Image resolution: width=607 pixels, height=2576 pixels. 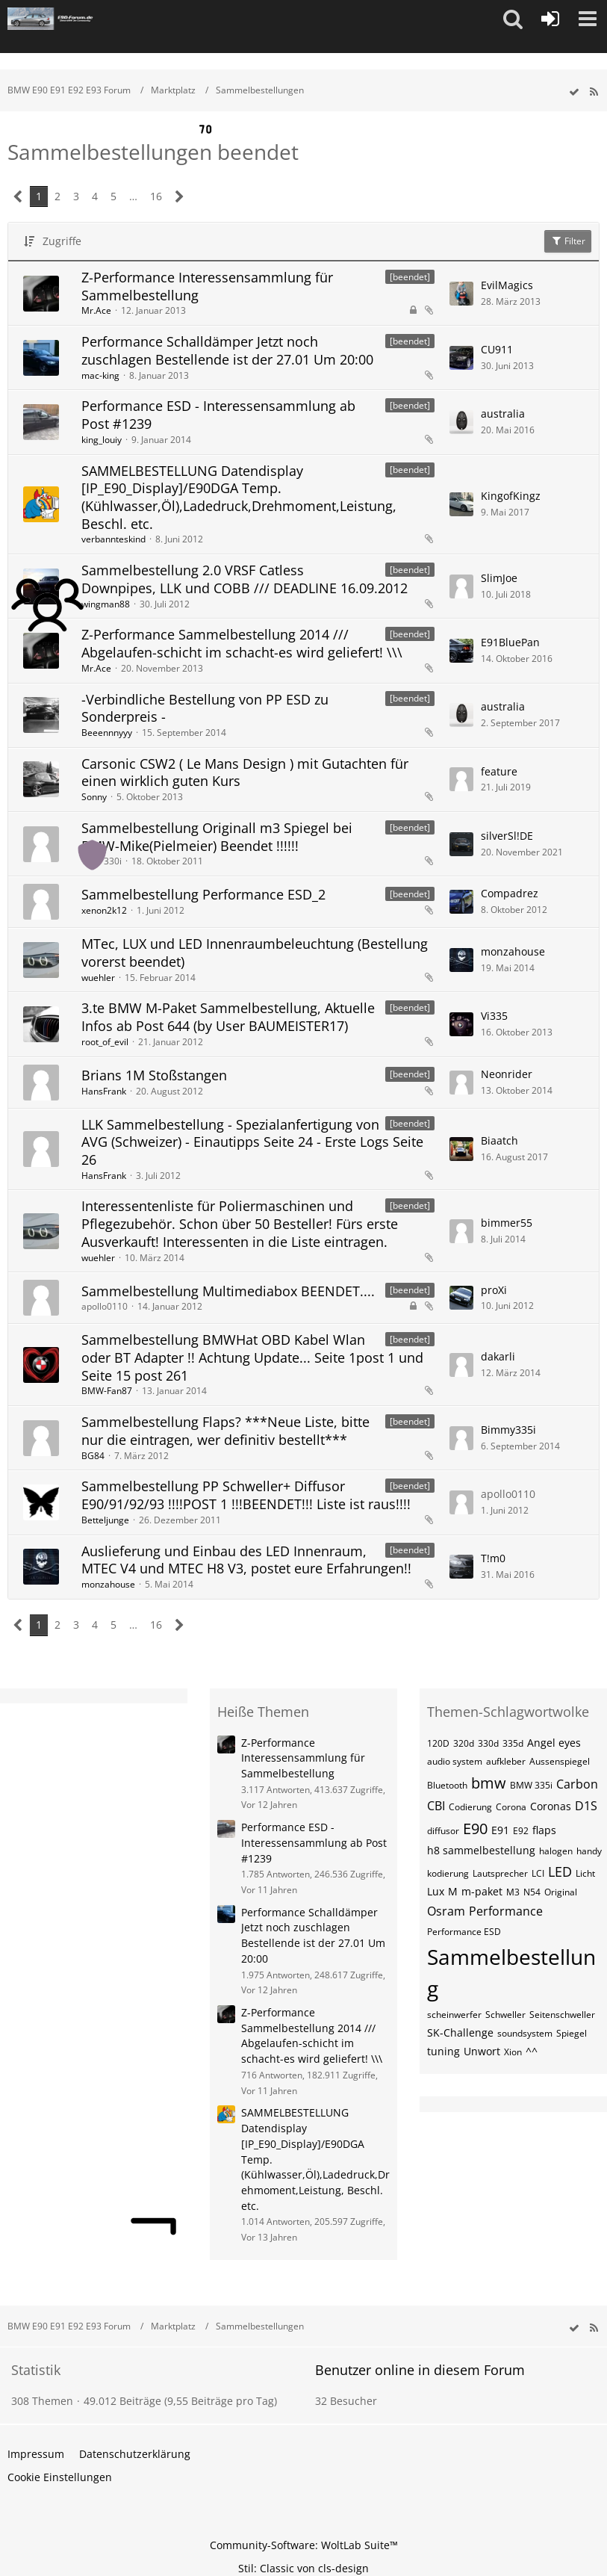 What do you see at coordinates (153, 2220) in the screenshot?
I see `logical NOT operator symbol` at bounding box center [153, 2220].